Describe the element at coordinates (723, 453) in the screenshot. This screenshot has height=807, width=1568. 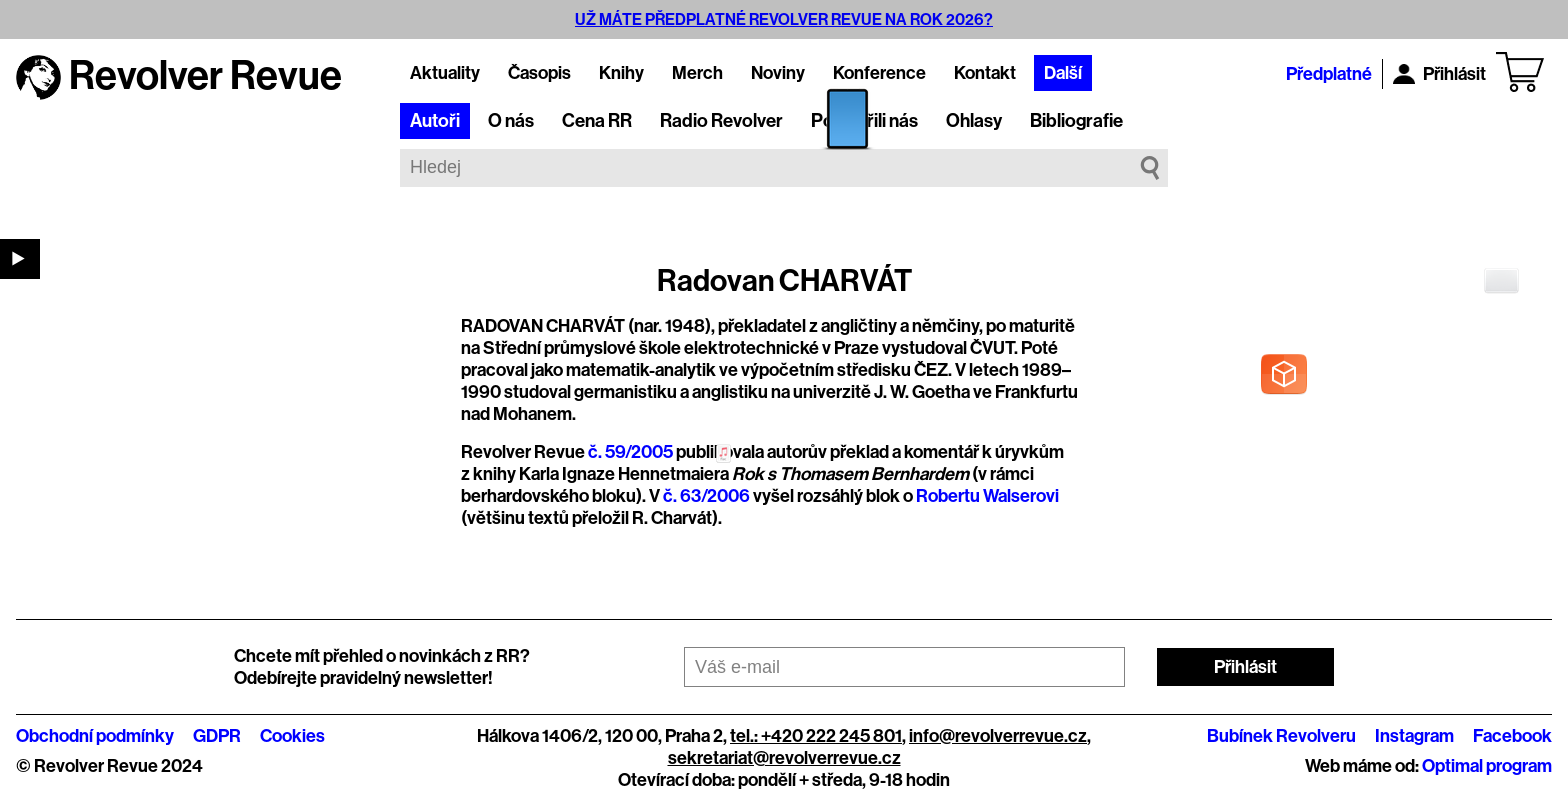
I see `a flac audio file` at that location.